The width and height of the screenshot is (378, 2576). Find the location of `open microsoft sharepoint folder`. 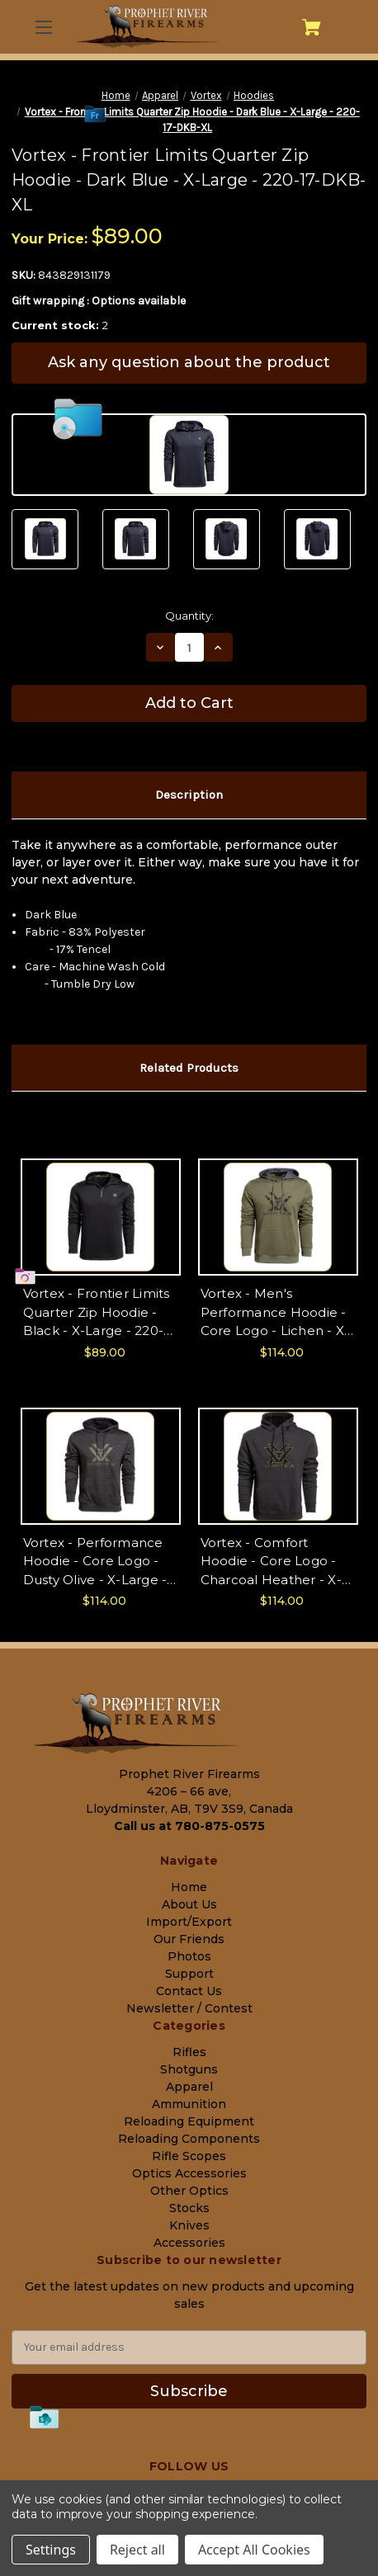

open microsoft sharepoint folder is located at coordinates (44, 2418).